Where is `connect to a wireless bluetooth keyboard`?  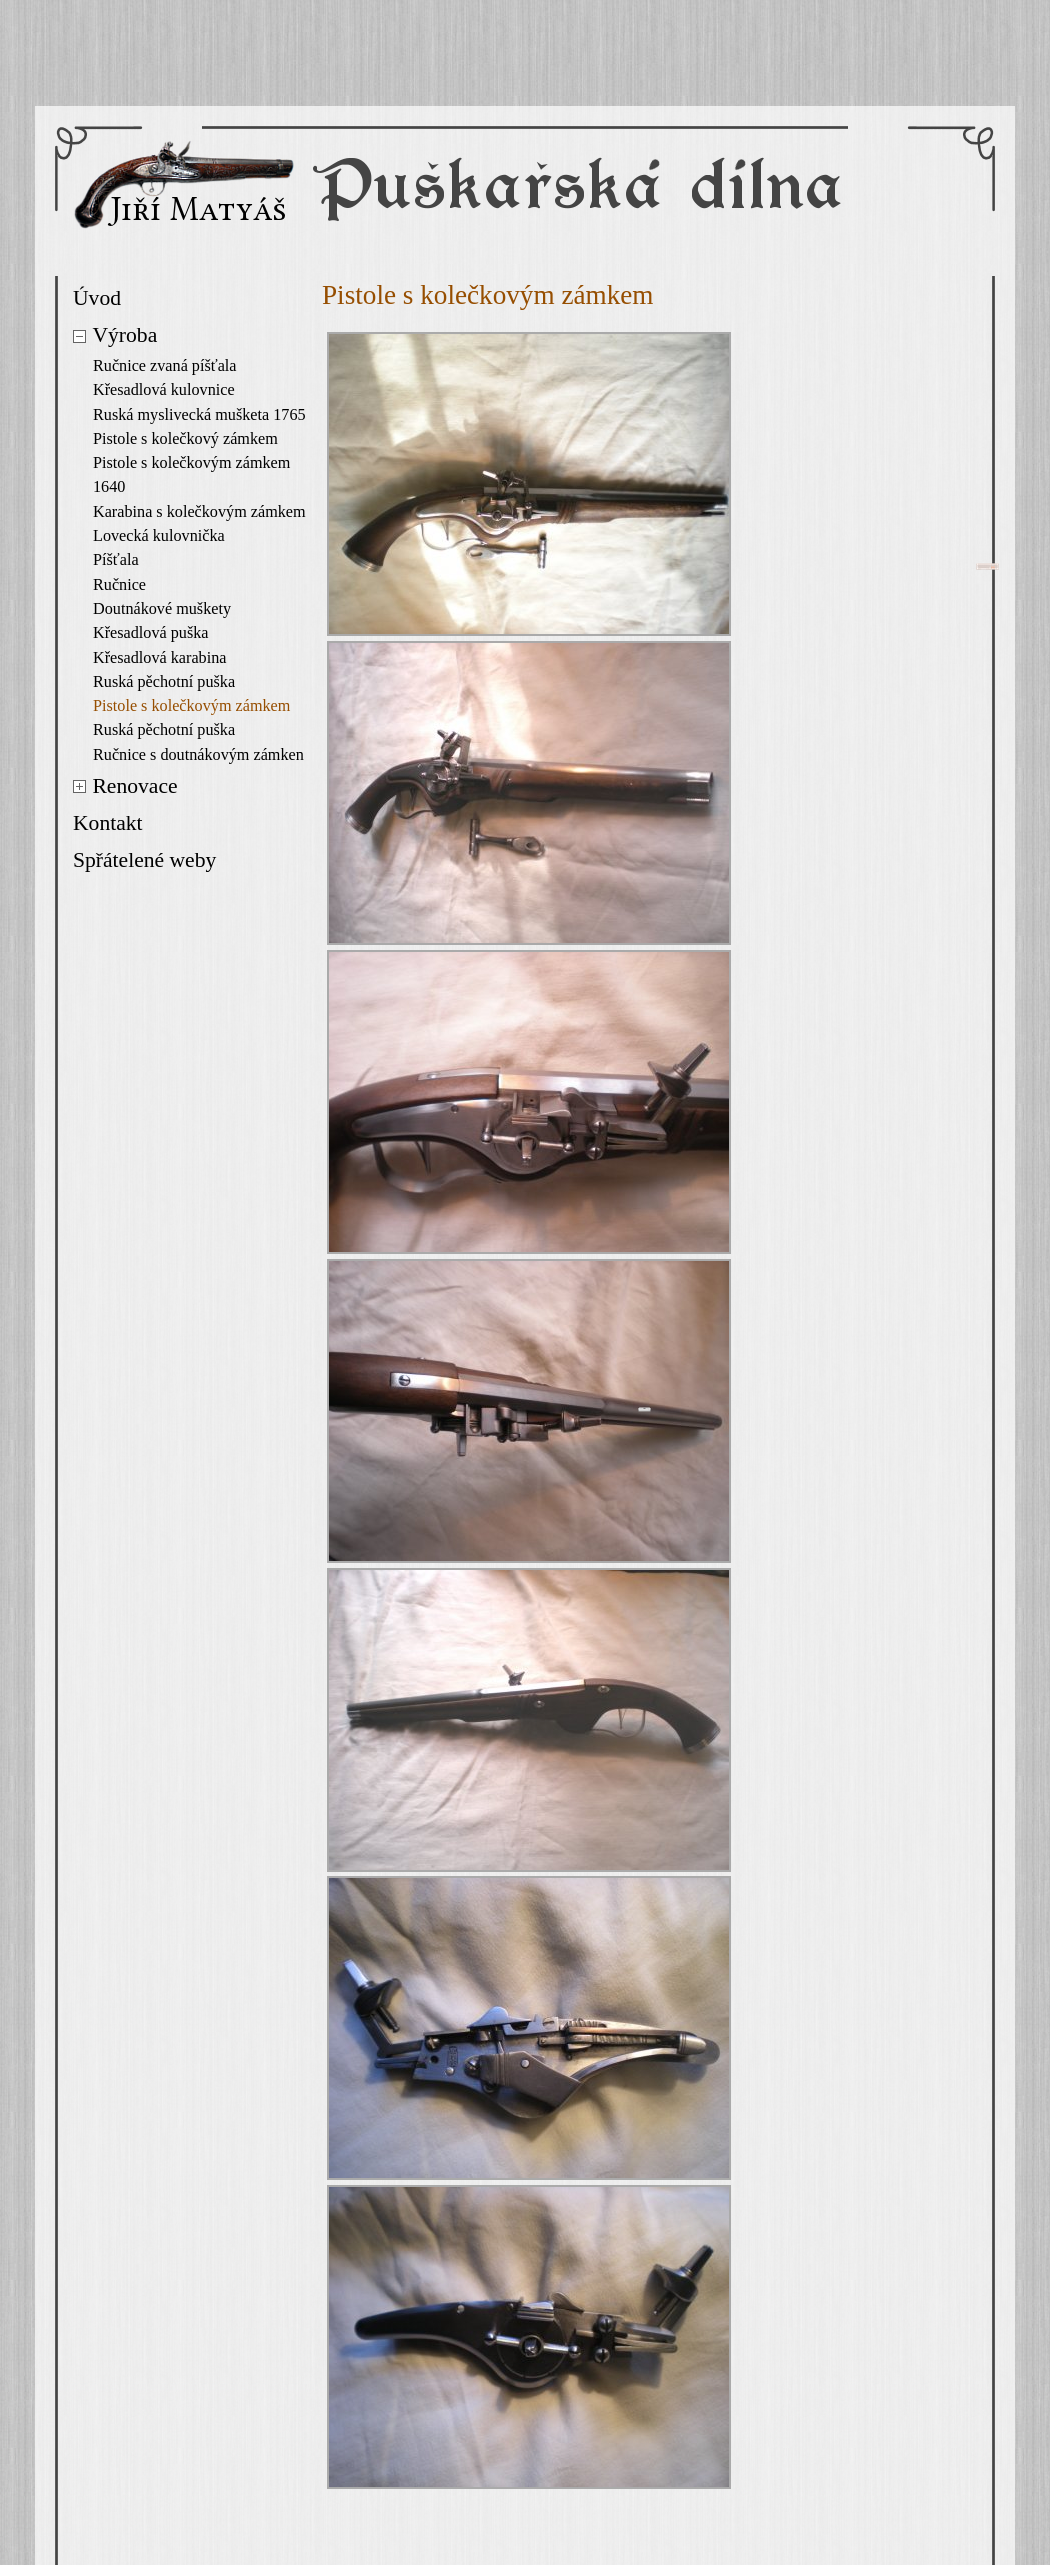 connect to a wireless bluetooth keyboard is located at coordinates (987, 566).